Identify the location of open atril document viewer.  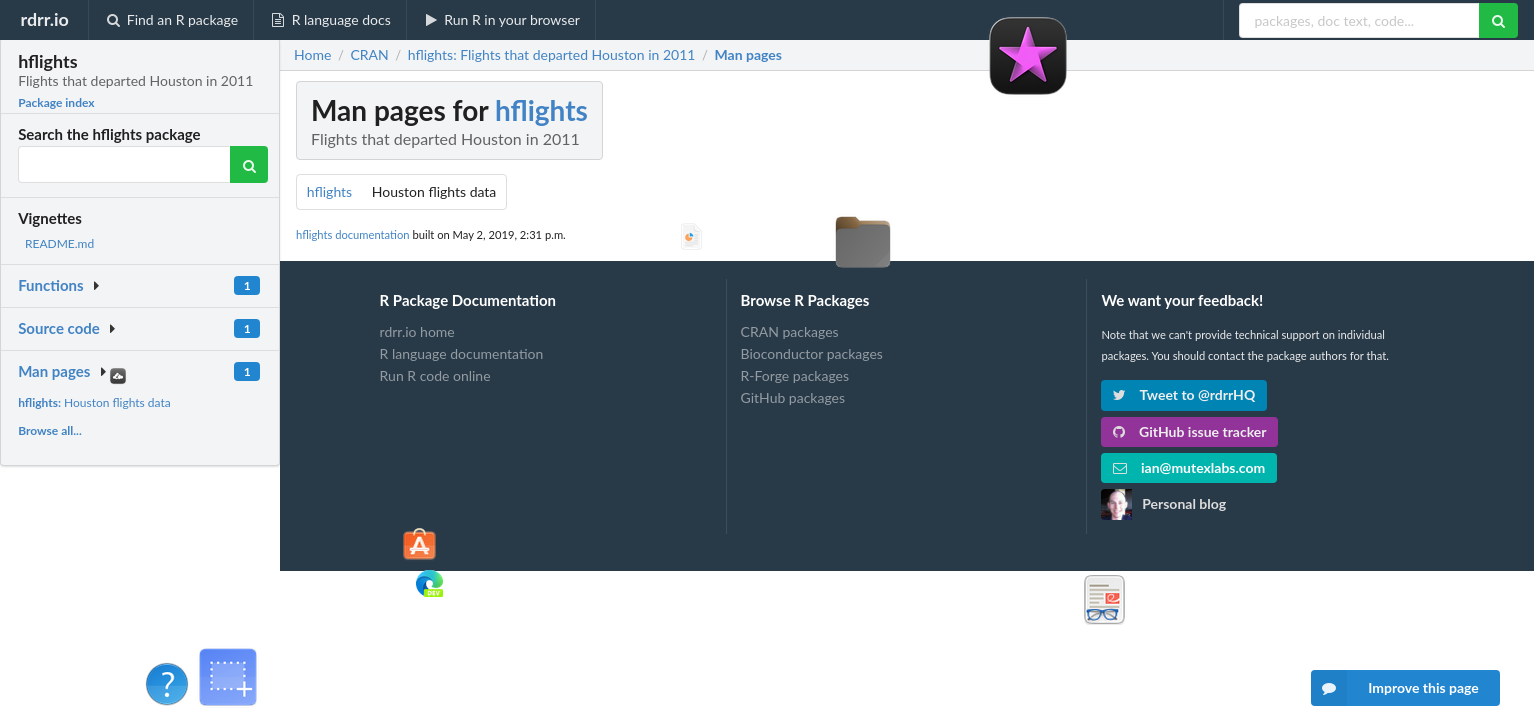
(1104, 599).